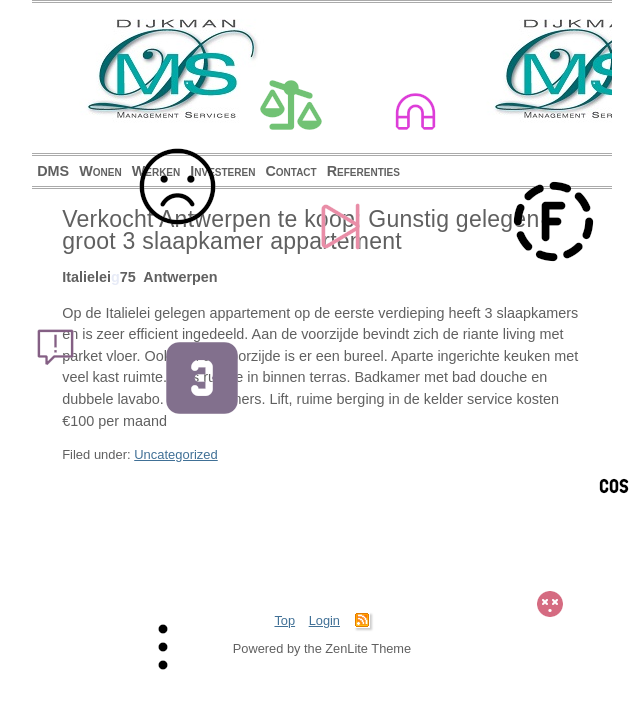 Image resolution: width=644 pixels, height=720 pixels. Describe the element at coordinates (614, 486) in the screenshot. I see `access cosine function in calculator` at that location.